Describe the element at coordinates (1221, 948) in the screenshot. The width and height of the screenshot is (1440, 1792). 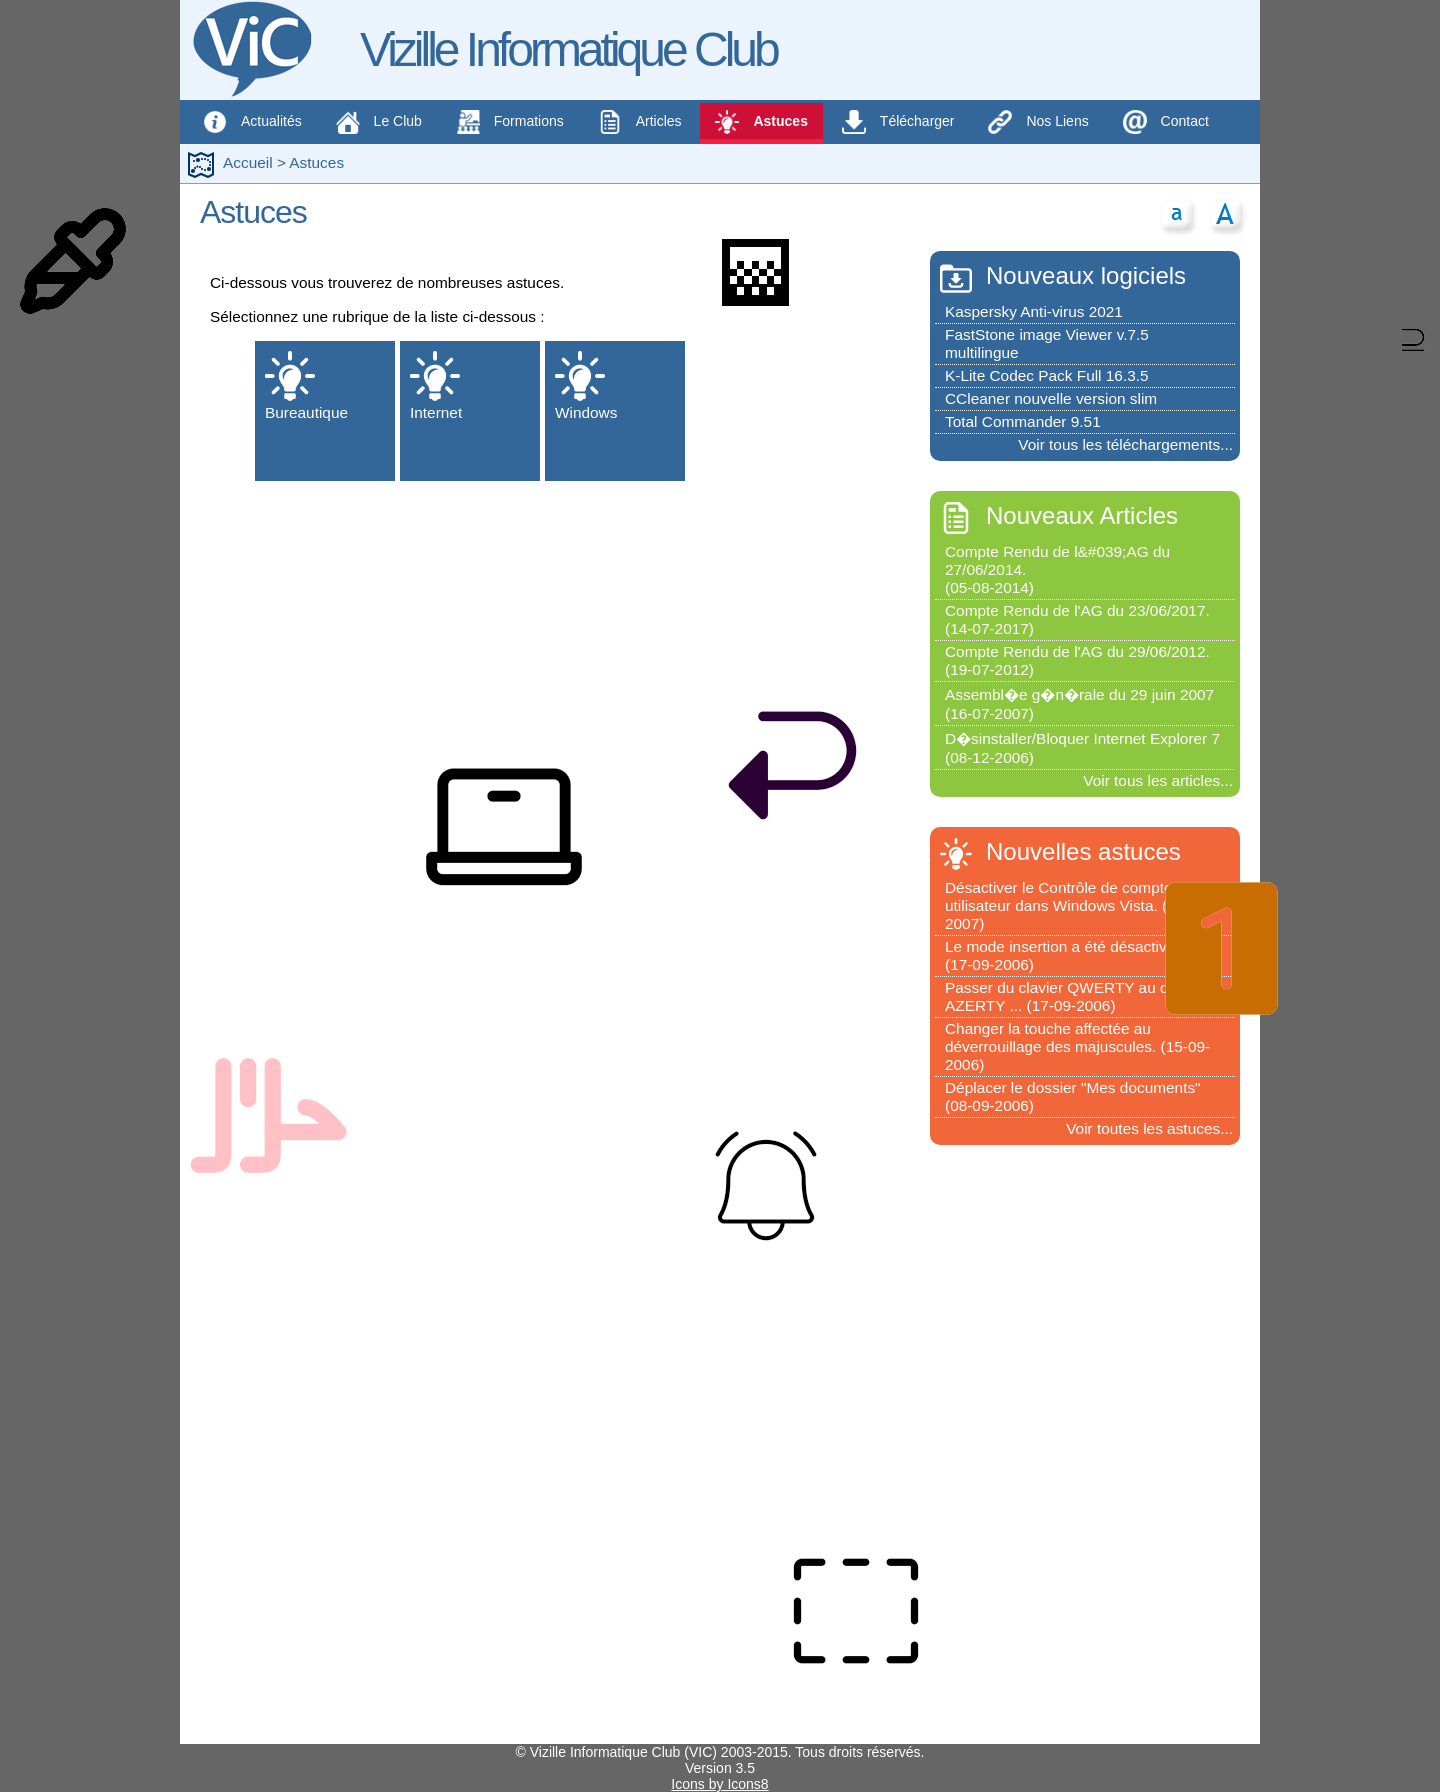
I see `indicates first place or top ranking` at that location.